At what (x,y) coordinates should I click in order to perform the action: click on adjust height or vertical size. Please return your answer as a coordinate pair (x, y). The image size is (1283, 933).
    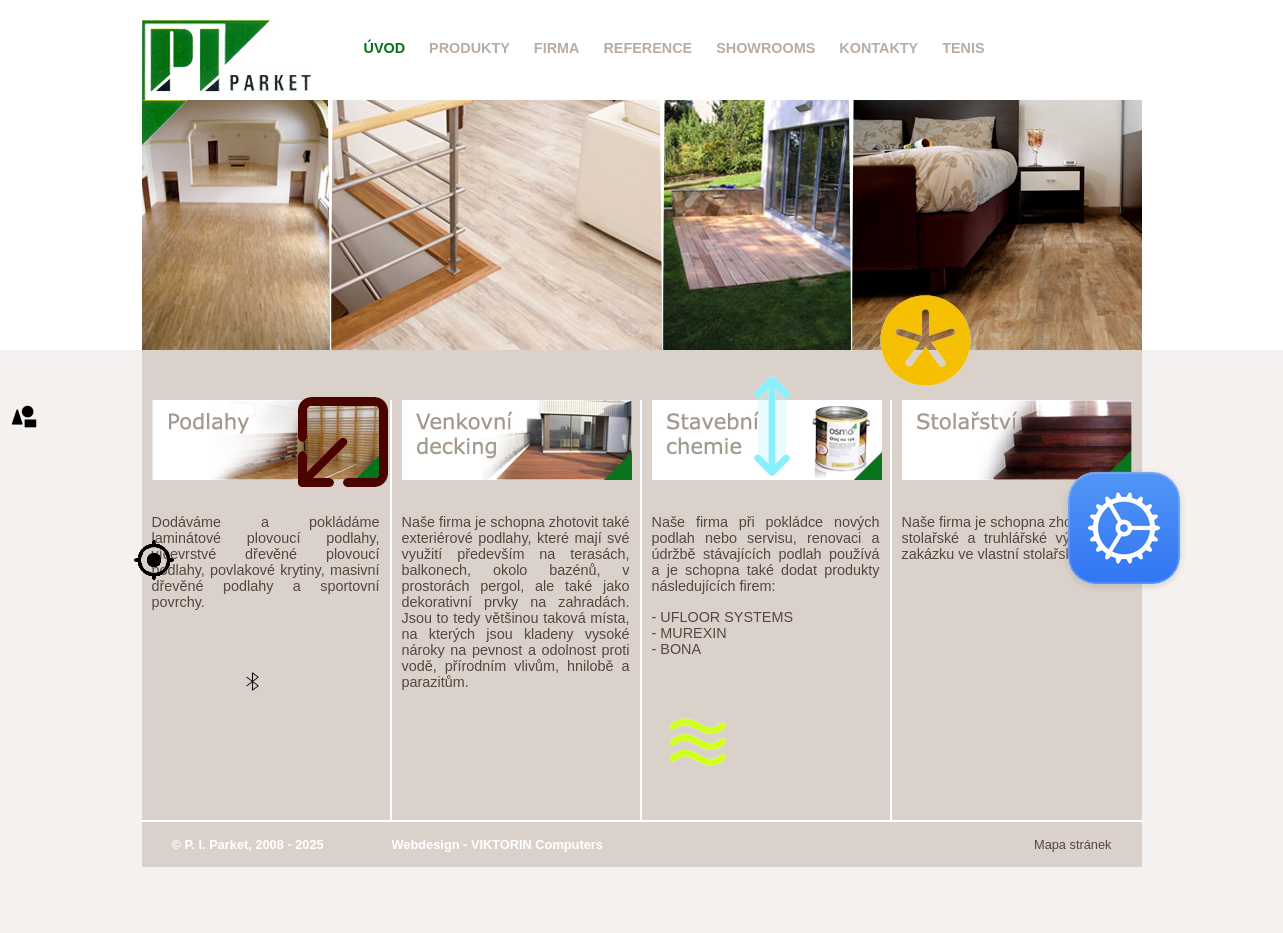
    Looking at the image, I should click on (772, 426).